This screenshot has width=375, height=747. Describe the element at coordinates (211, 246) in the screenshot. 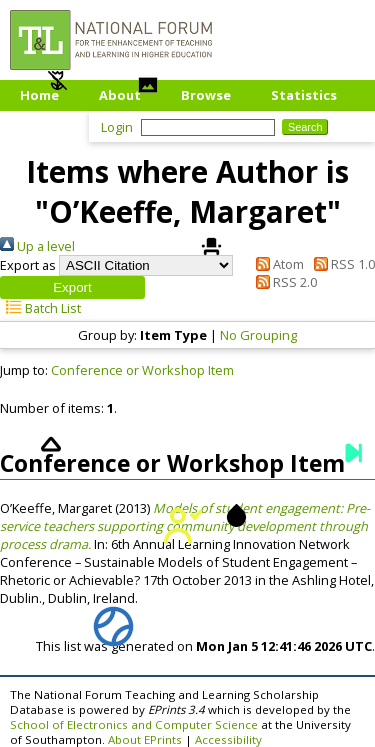

I see `reserve a seat for an event` at that location.